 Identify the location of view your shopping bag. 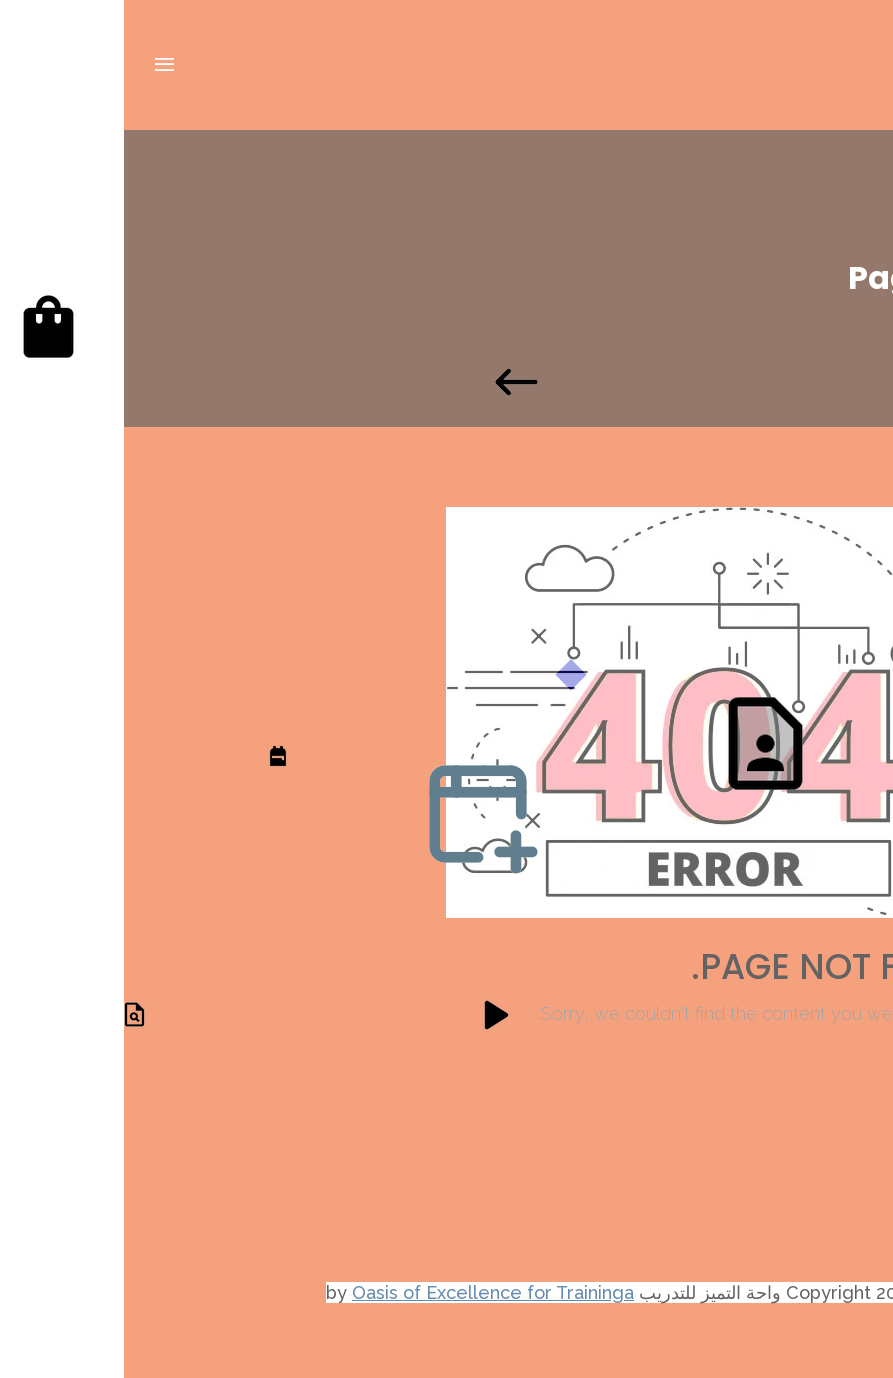
(48, 326).